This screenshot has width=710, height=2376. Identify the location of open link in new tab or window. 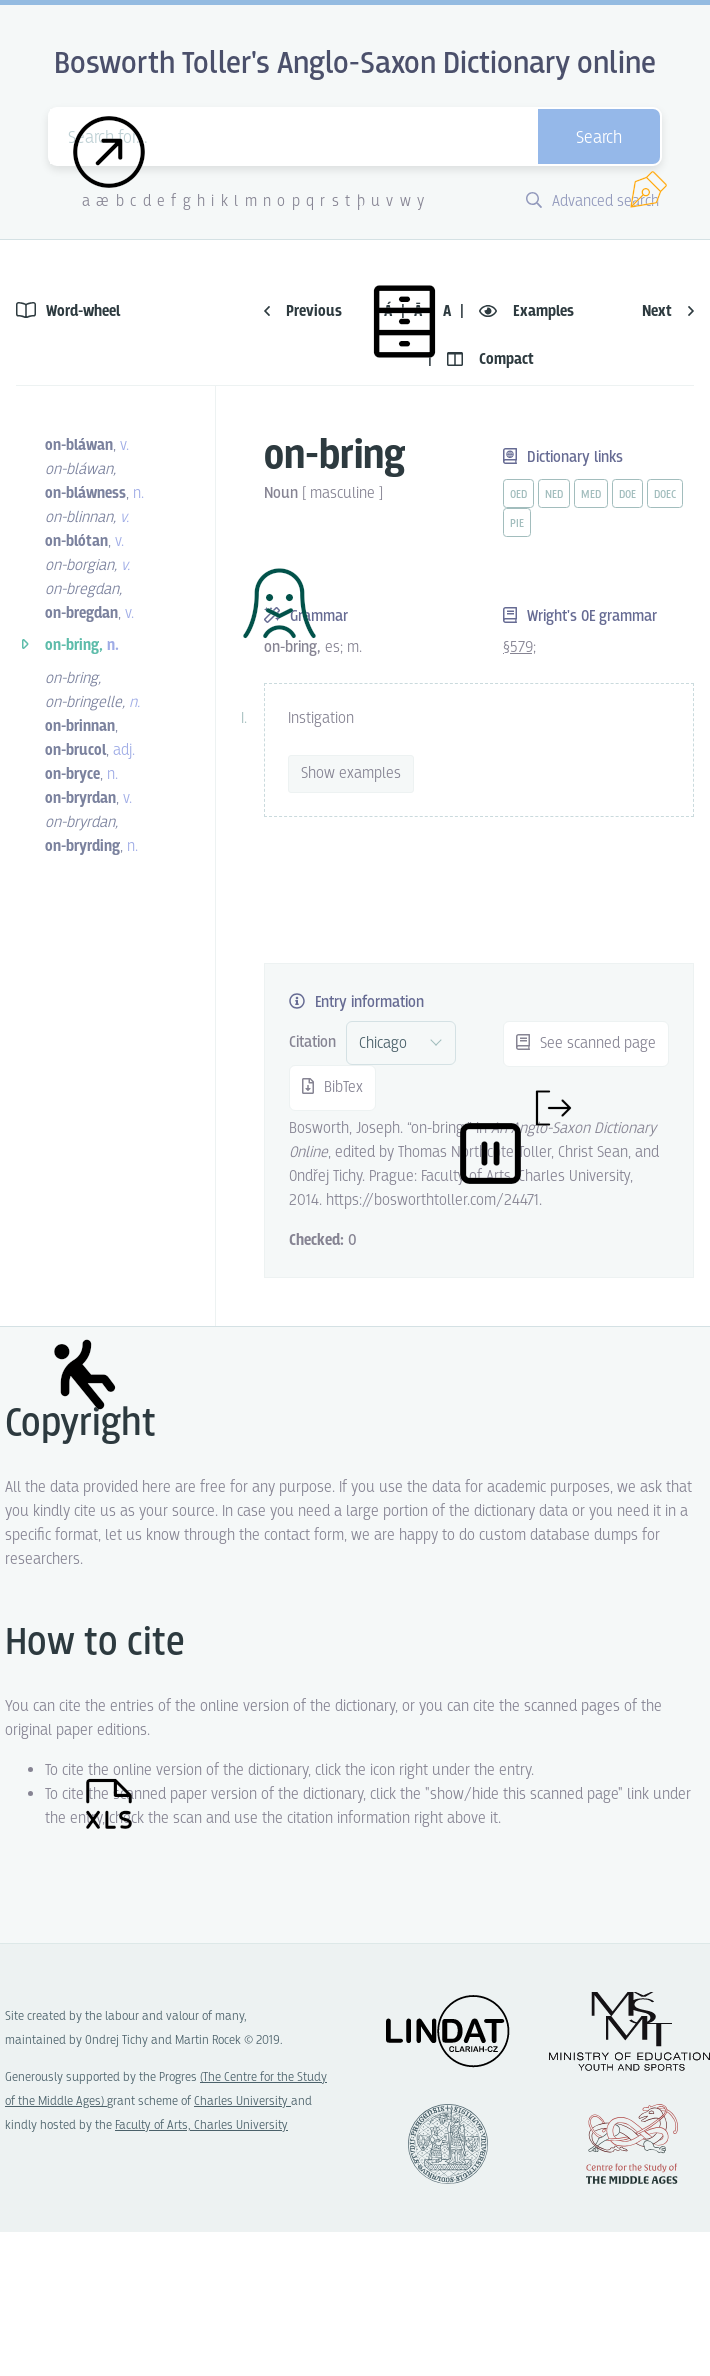
(109, 152).